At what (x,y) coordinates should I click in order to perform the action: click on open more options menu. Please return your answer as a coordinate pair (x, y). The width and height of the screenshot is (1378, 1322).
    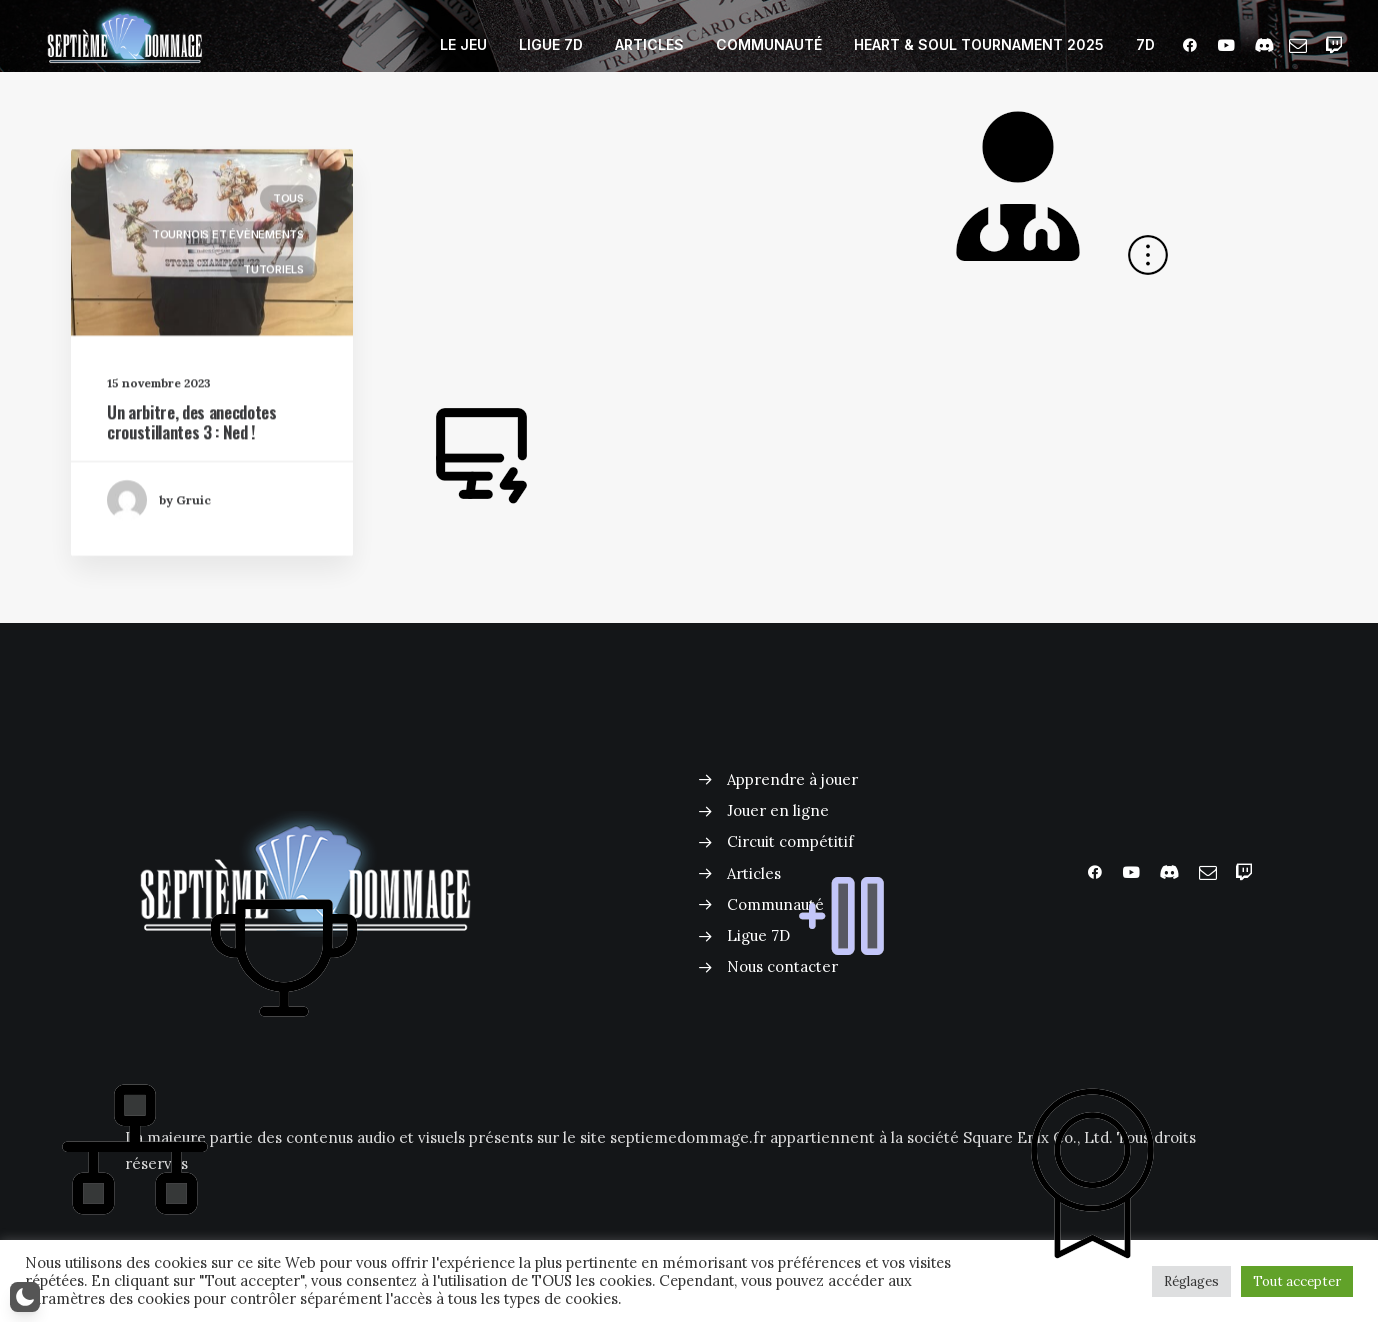
    Looking at the image, I should click on (1148, 255).